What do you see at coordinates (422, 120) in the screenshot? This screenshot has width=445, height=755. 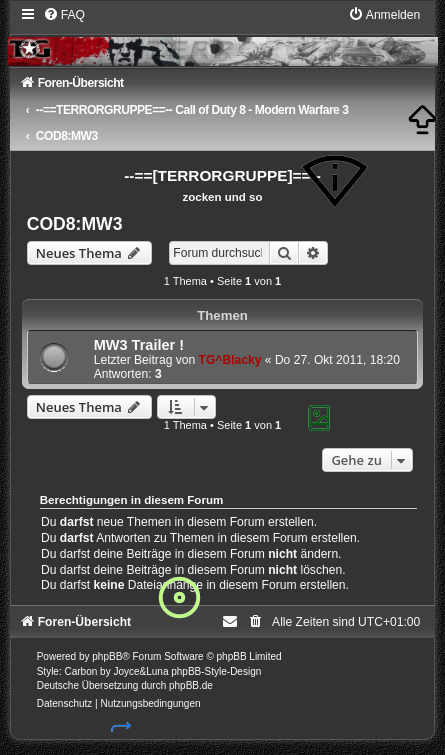 I see `upload file to cloud or server` at bounding box center [422, 120].